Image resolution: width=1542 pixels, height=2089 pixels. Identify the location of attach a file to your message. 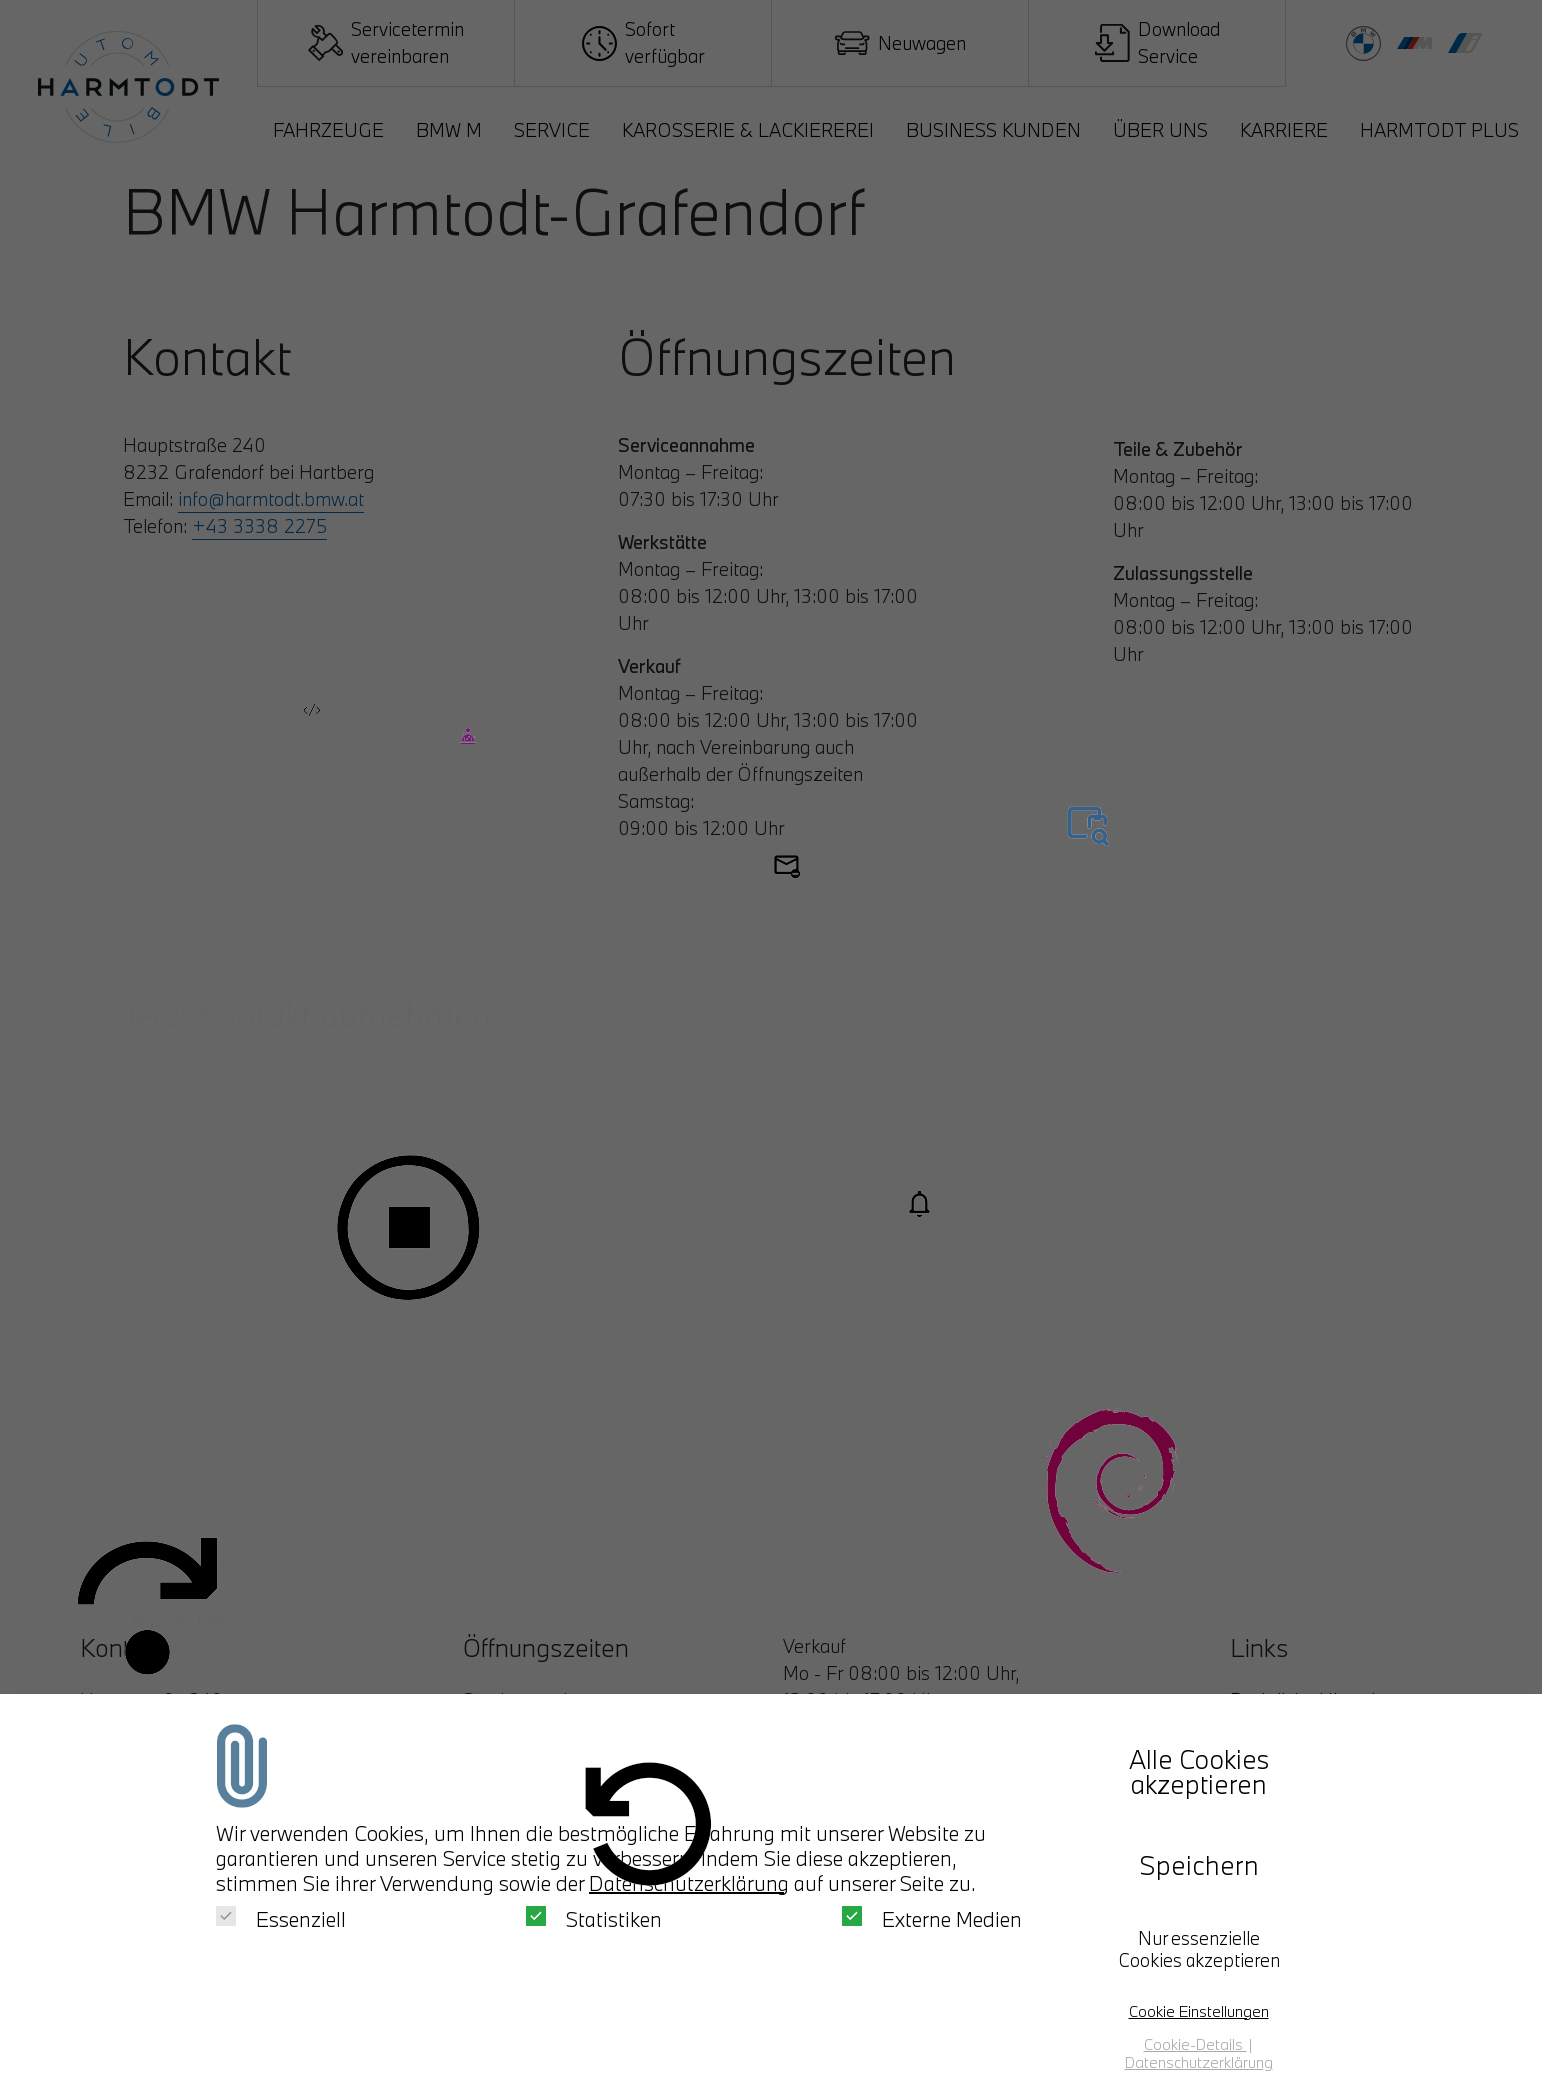
(242, 1766).